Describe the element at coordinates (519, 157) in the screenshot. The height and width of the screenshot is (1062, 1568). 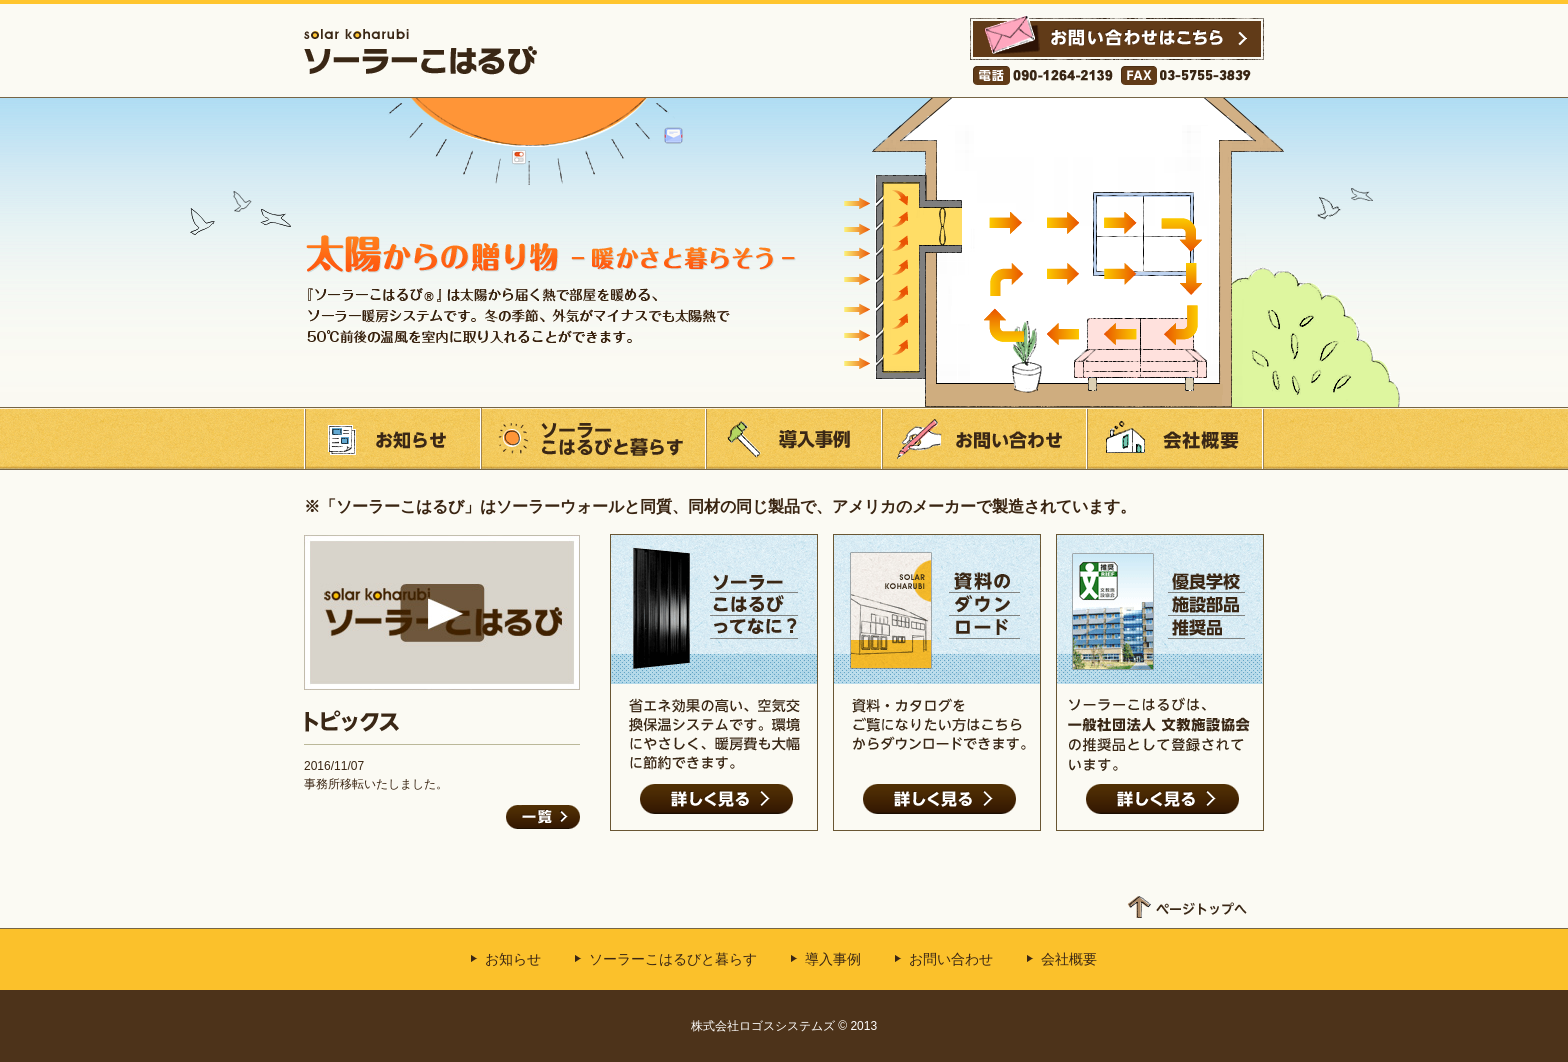
I see `open gnome tweaks to customize system settings` at that location.